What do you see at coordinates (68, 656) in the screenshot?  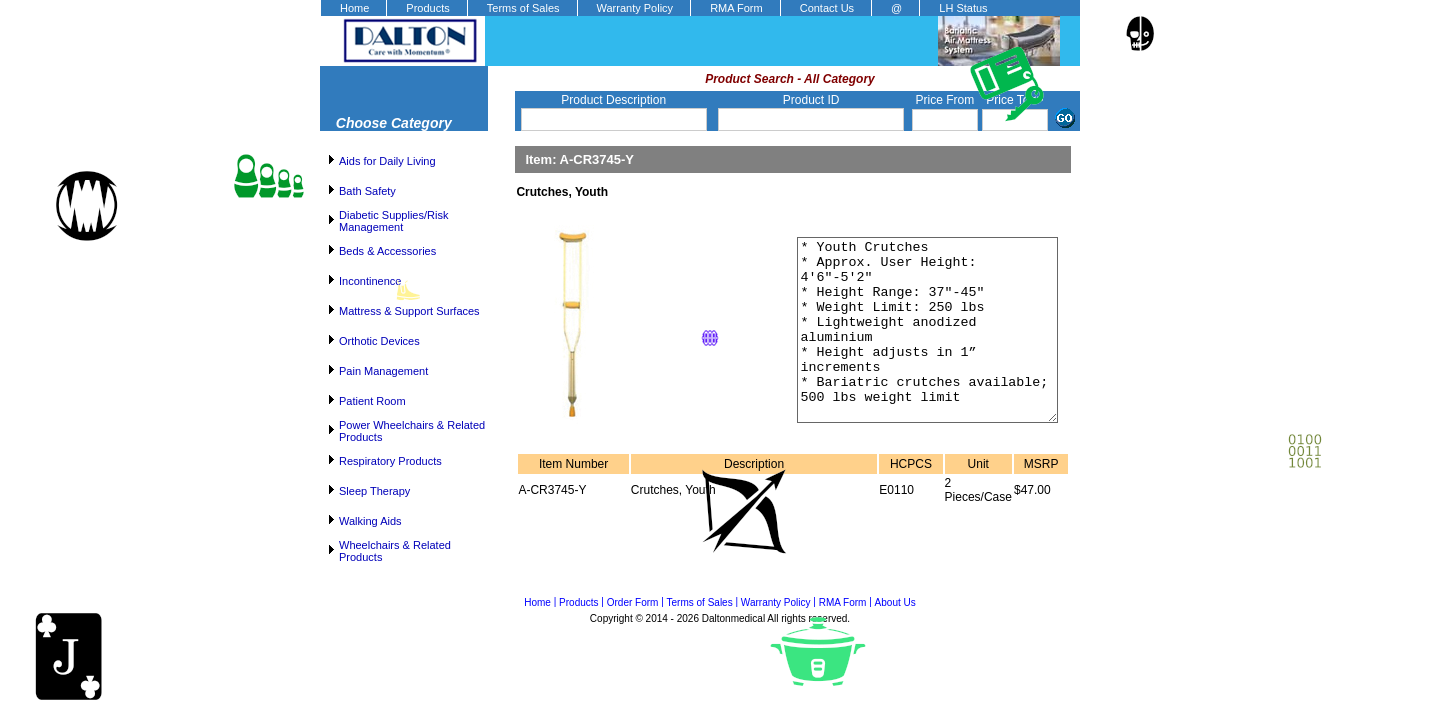 I see `jack of clubs playing card` at bounding box center [68, 656].